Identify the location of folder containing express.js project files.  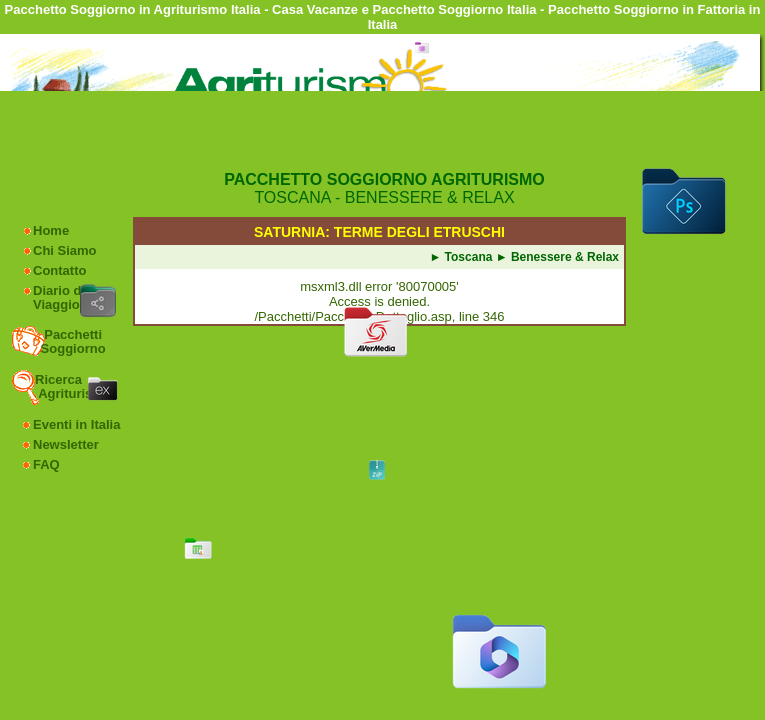
(102, 389).